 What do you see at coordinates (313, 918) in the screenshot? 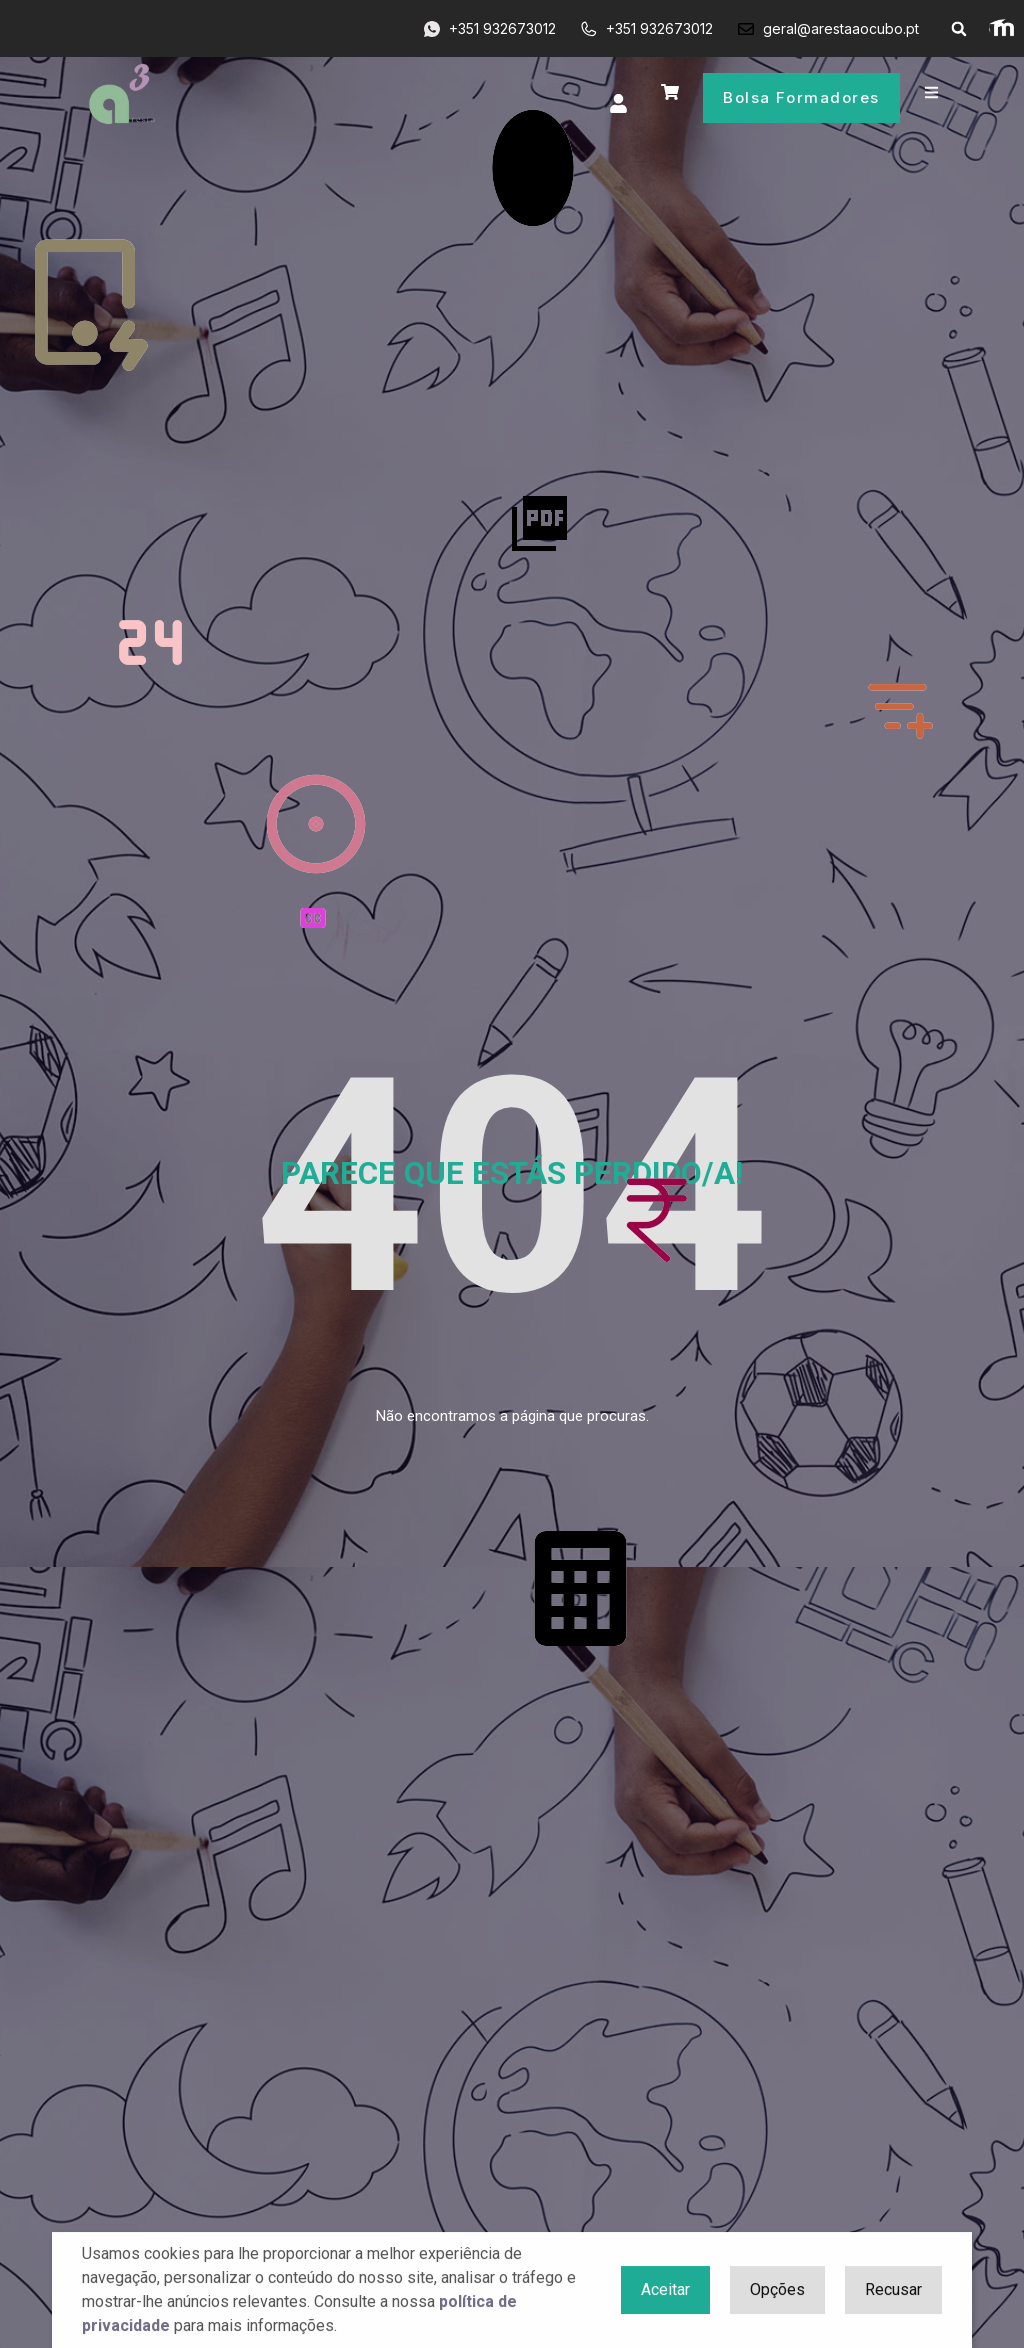
I see `enable closed captions` at bounding box center [313, 918].